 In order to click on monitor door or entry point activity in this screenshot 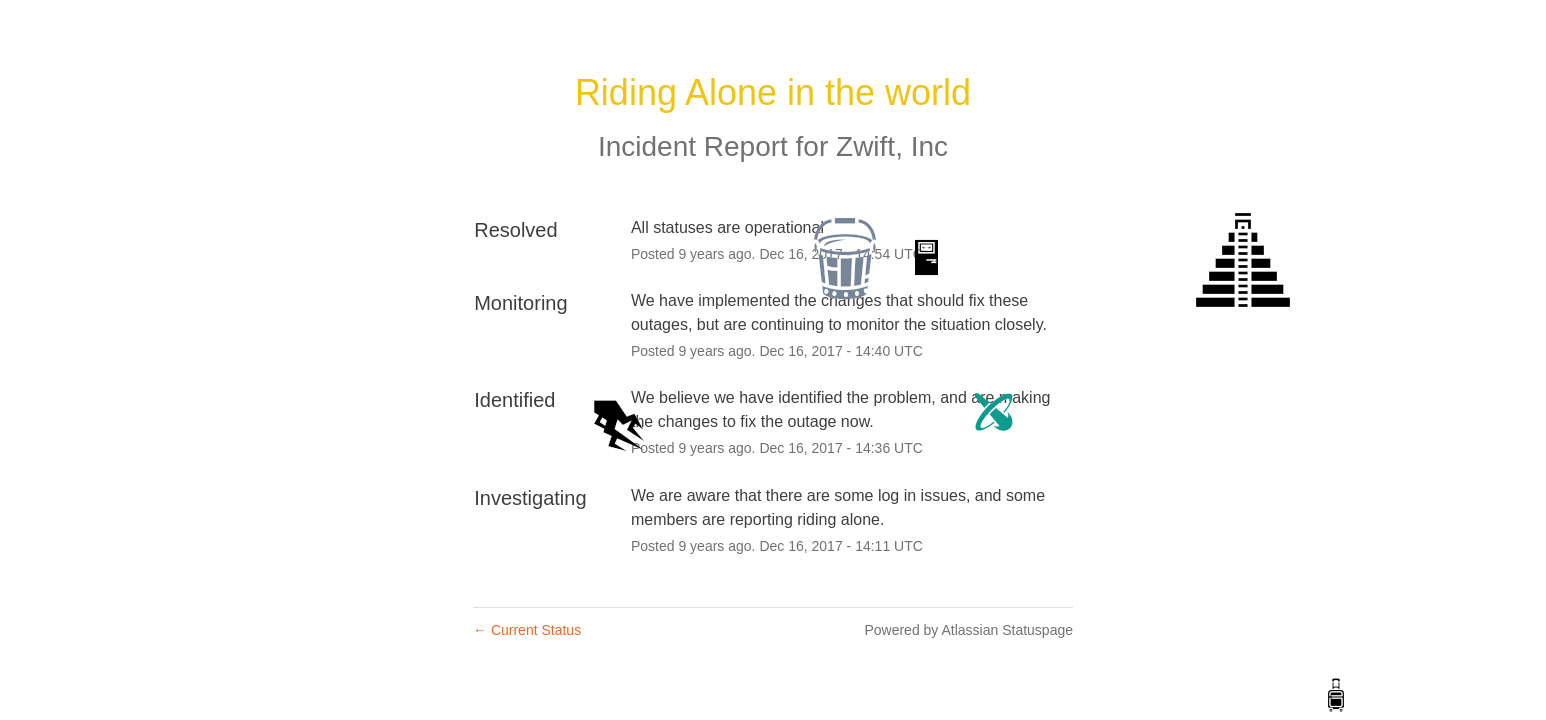, I will do `click(926, 257)`.